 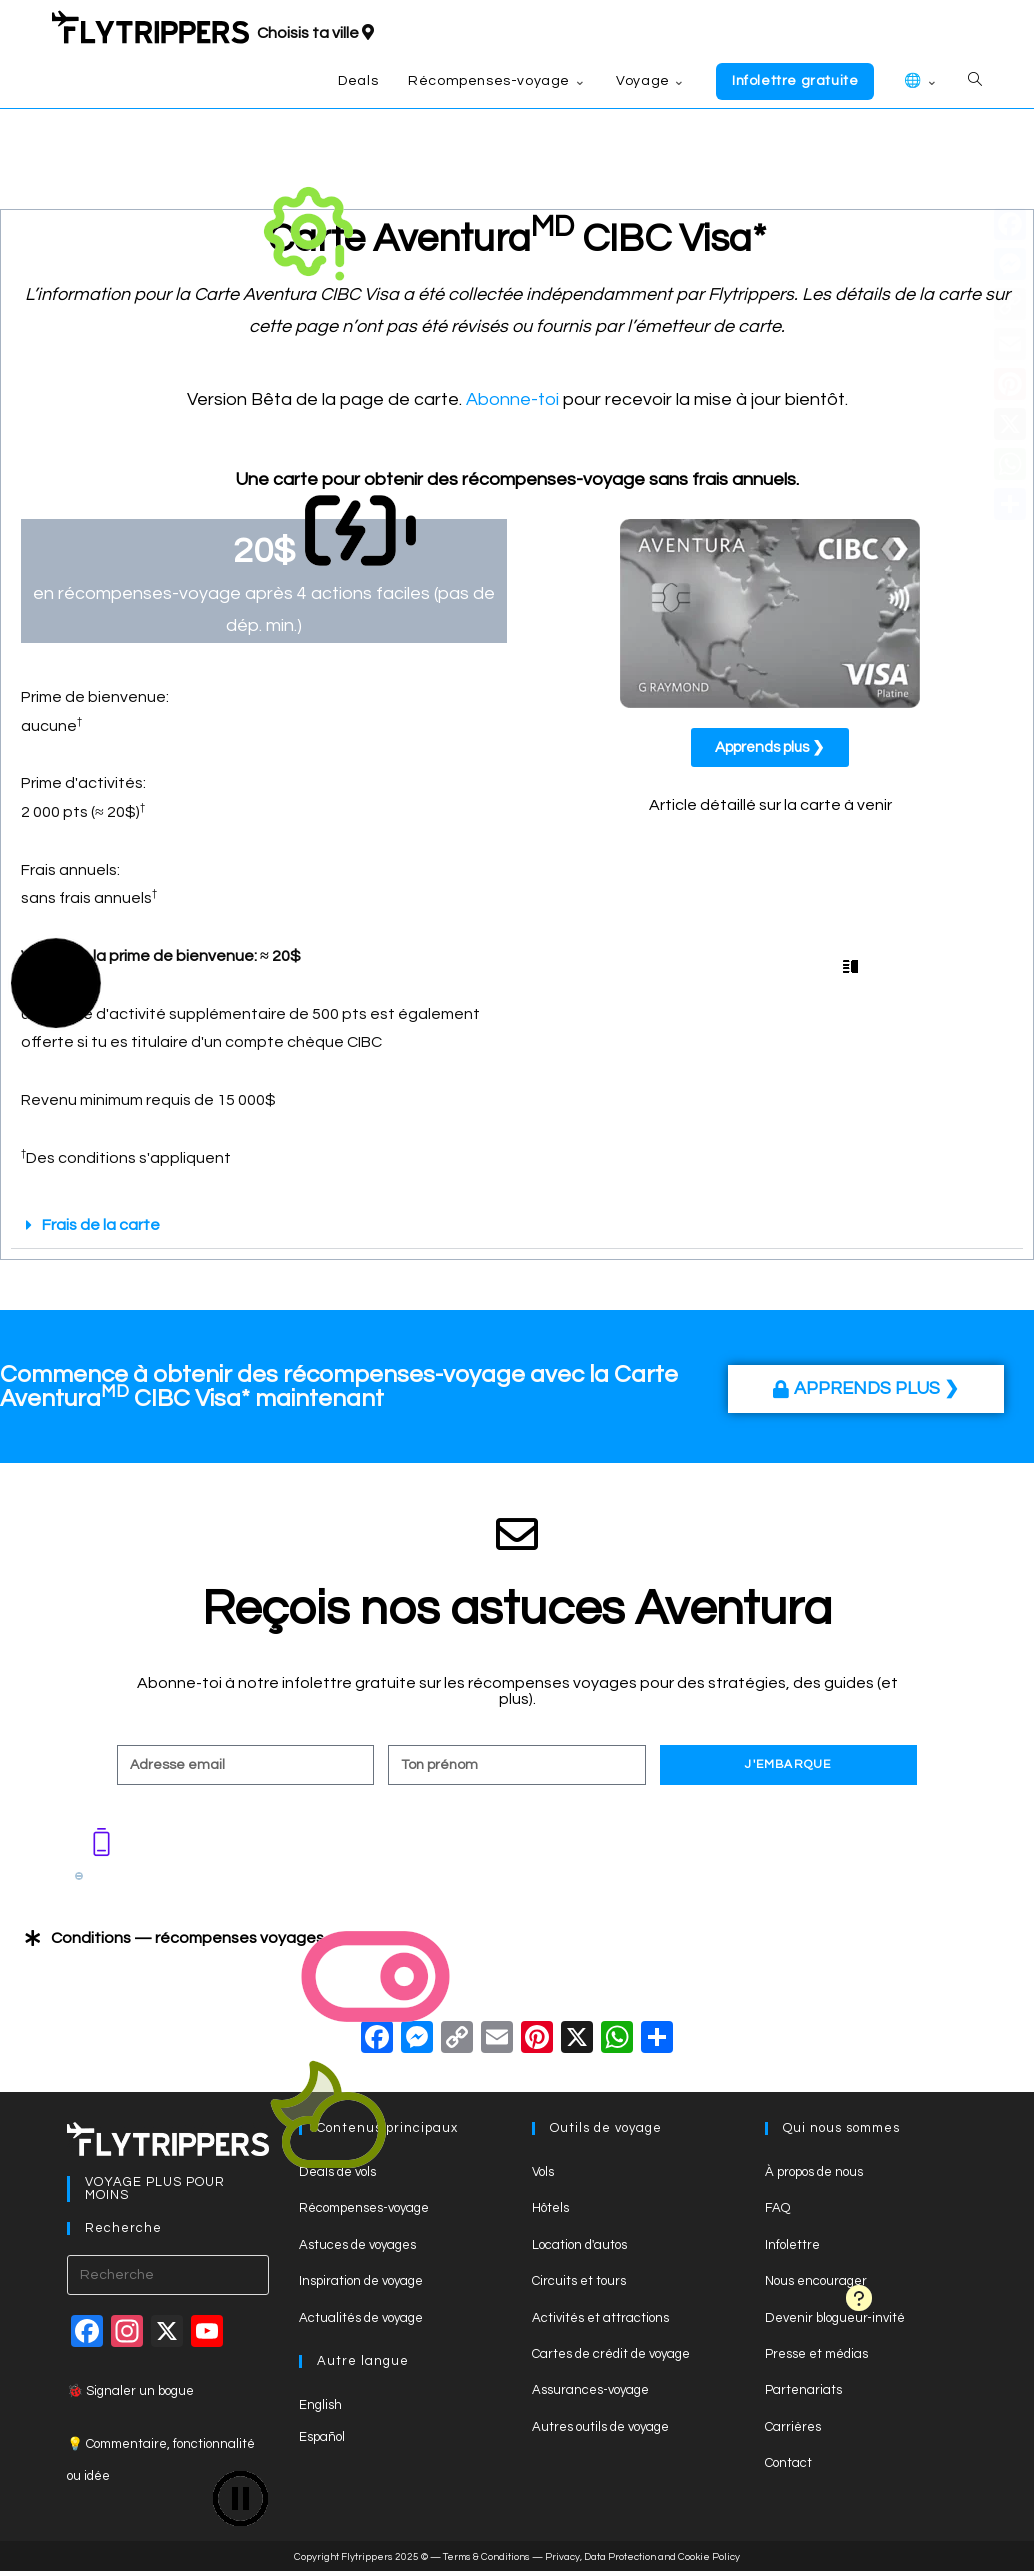 I want to click on indicates a filled or selected state, so click(x=56, y=983).